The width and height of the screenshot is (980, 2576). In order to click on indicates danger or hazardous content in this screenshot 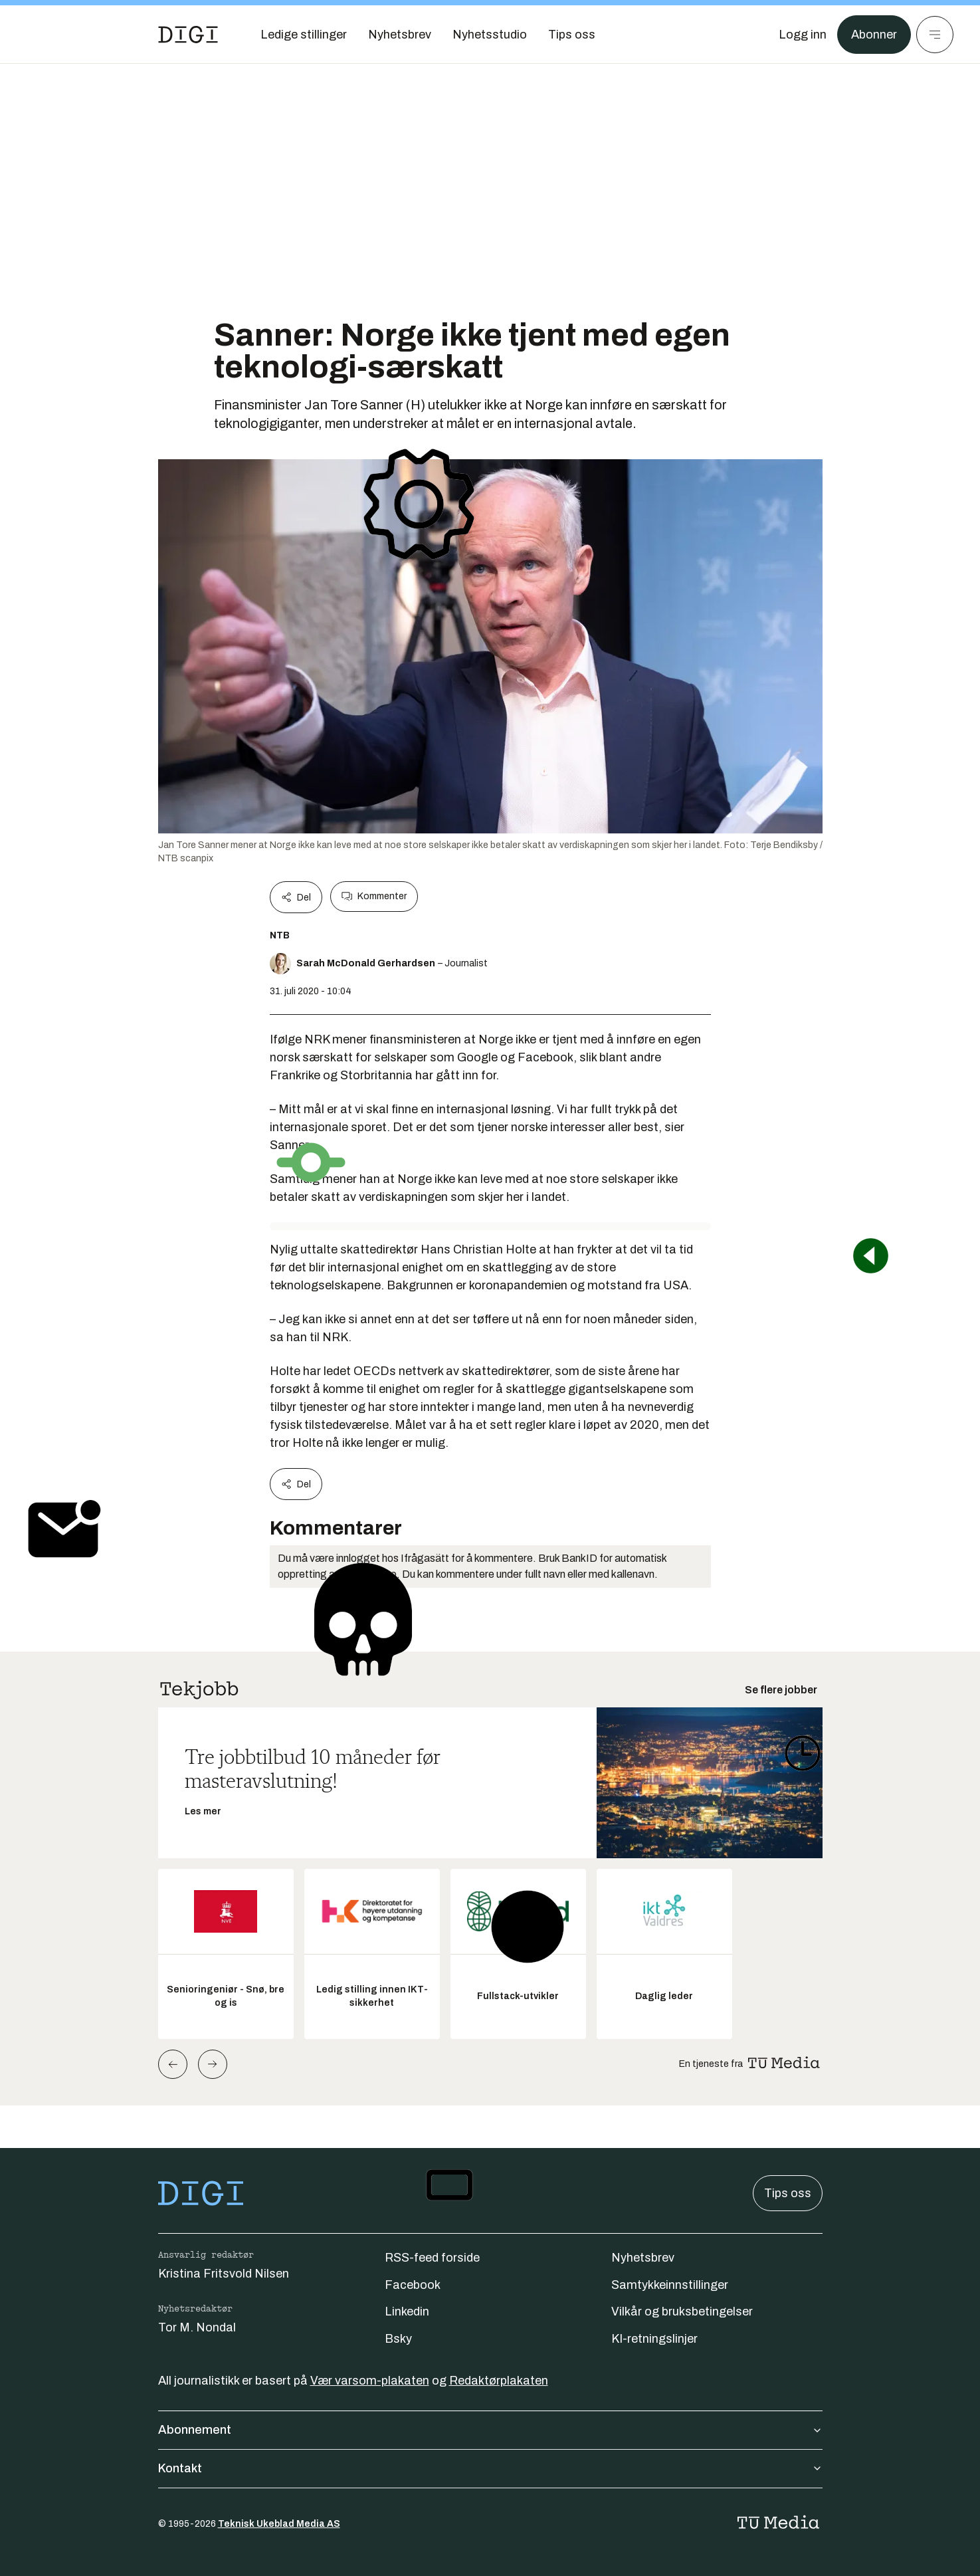, I will do `click(363, 1619)`.